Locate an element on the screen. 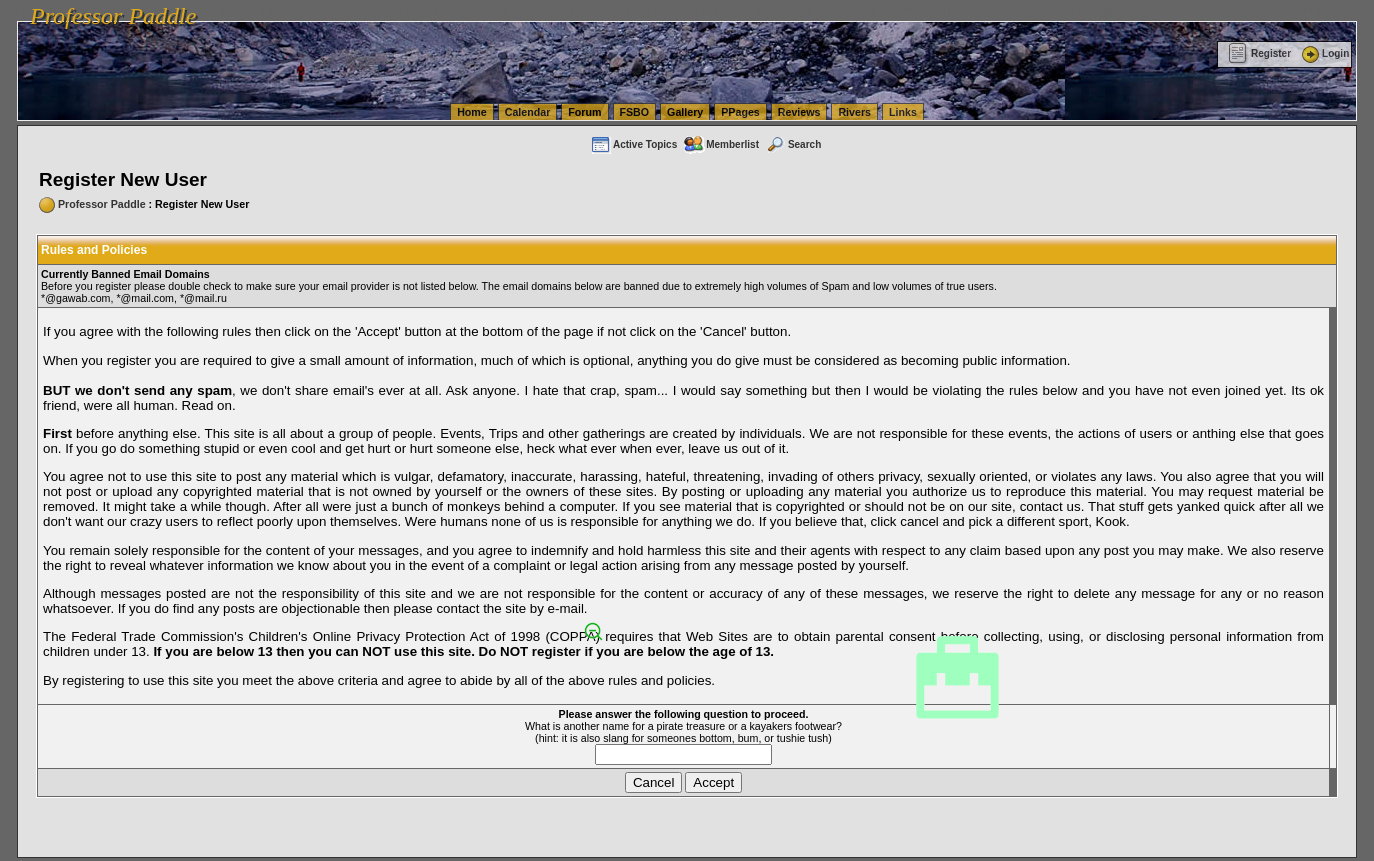 The width and height of the screenshot is (1374, 861). access work or business documents is located at coordinates (957, 681).